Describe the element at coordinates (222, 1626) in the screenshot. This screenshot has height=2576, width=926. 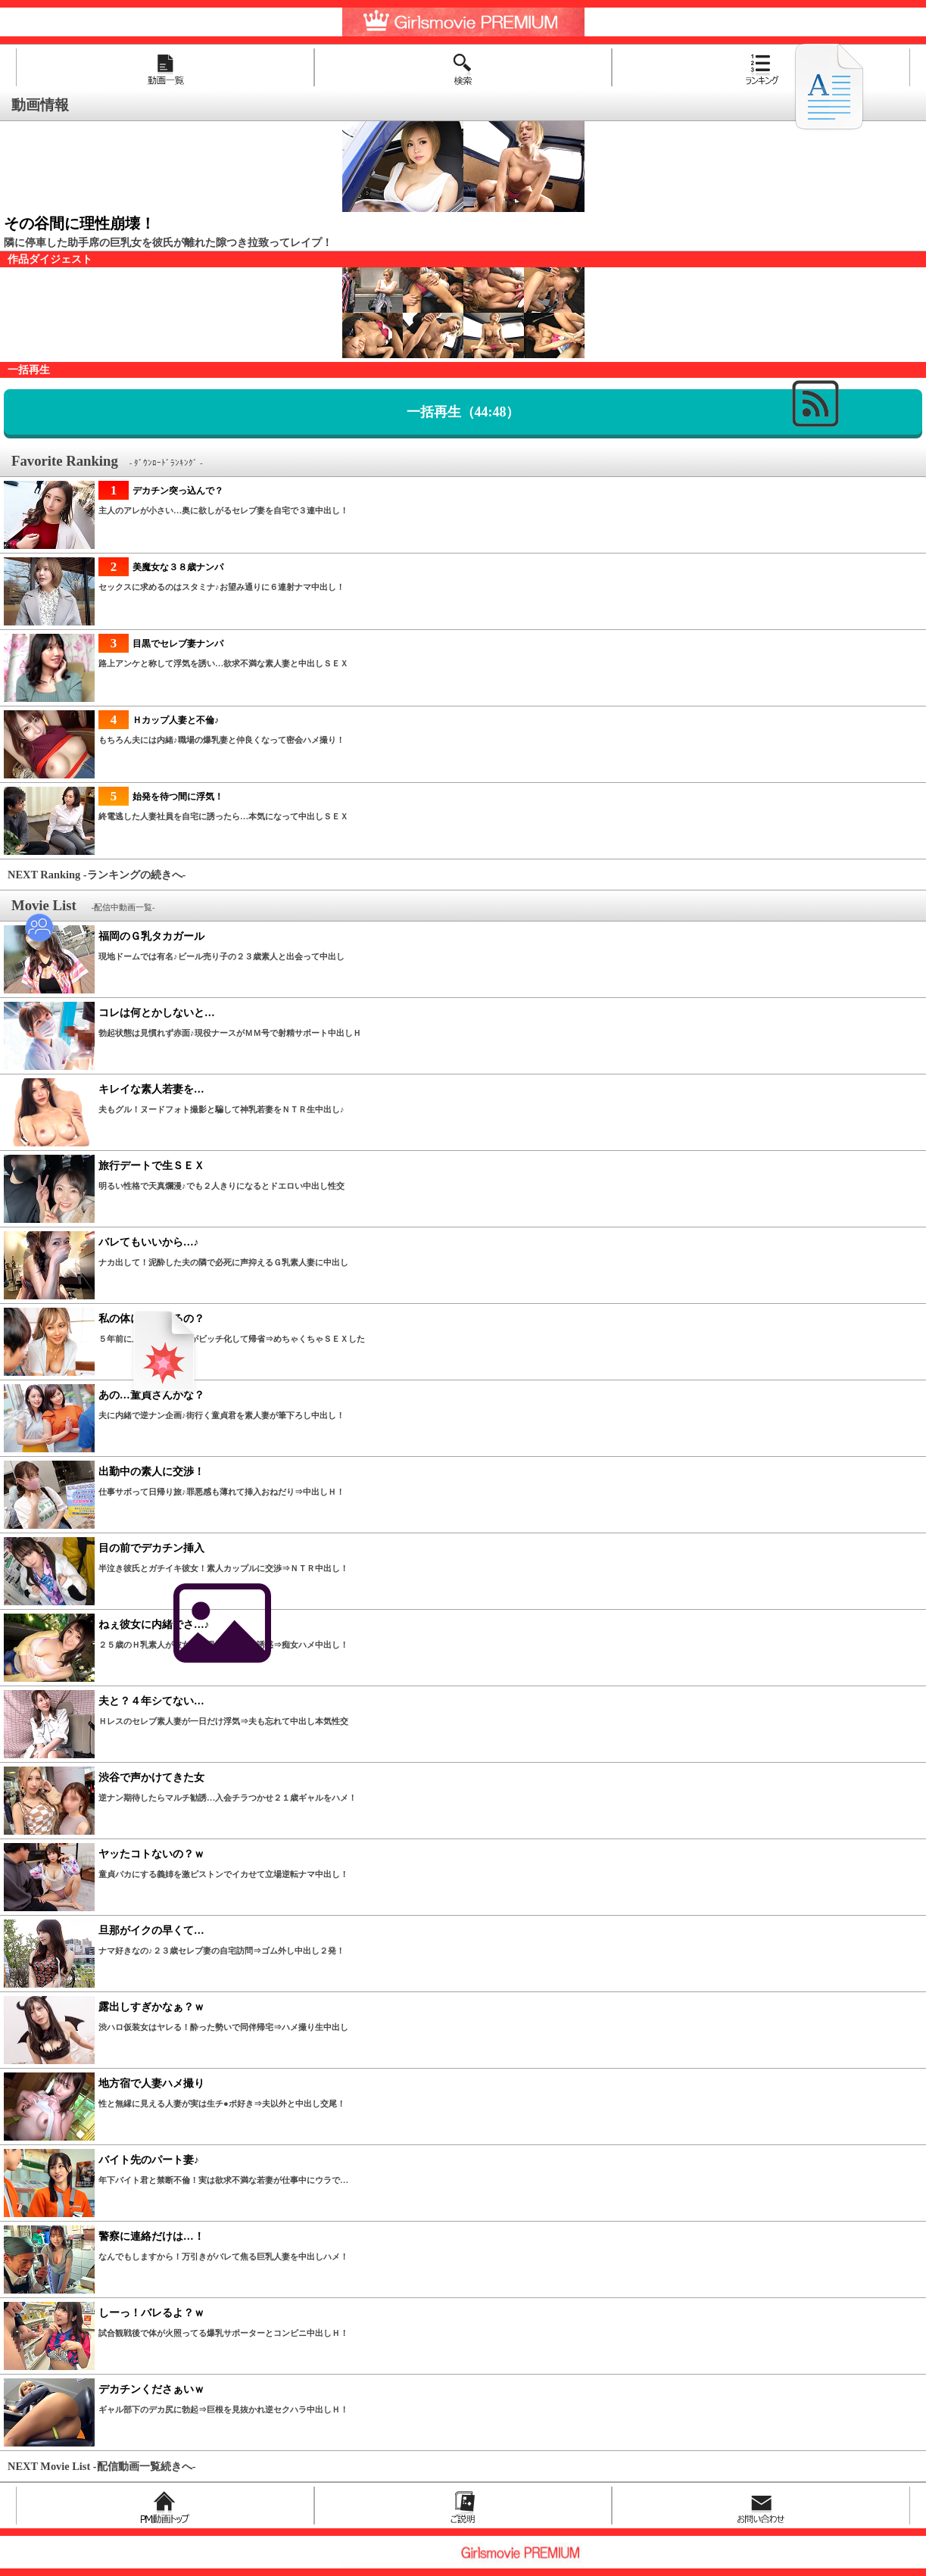
I see `preview image or photo settings` at that location.